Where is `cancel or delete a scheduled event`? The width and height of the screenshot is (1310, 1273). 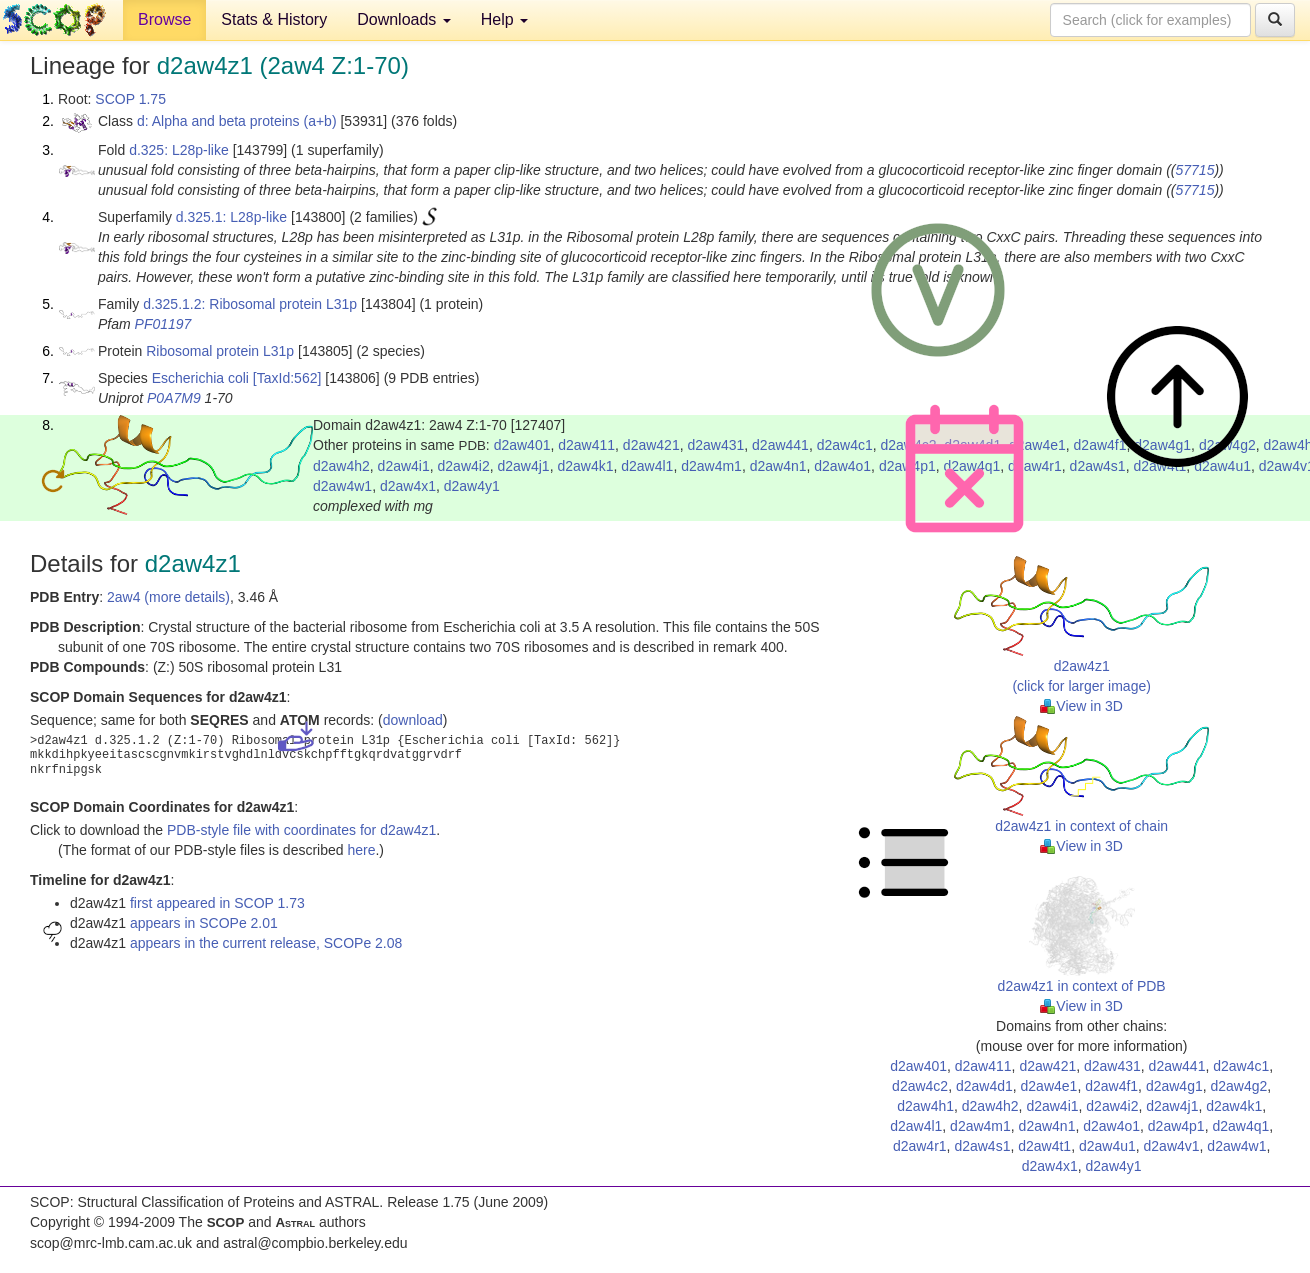 cancel or delete a scheduled event is located at coordinates (964, 473).